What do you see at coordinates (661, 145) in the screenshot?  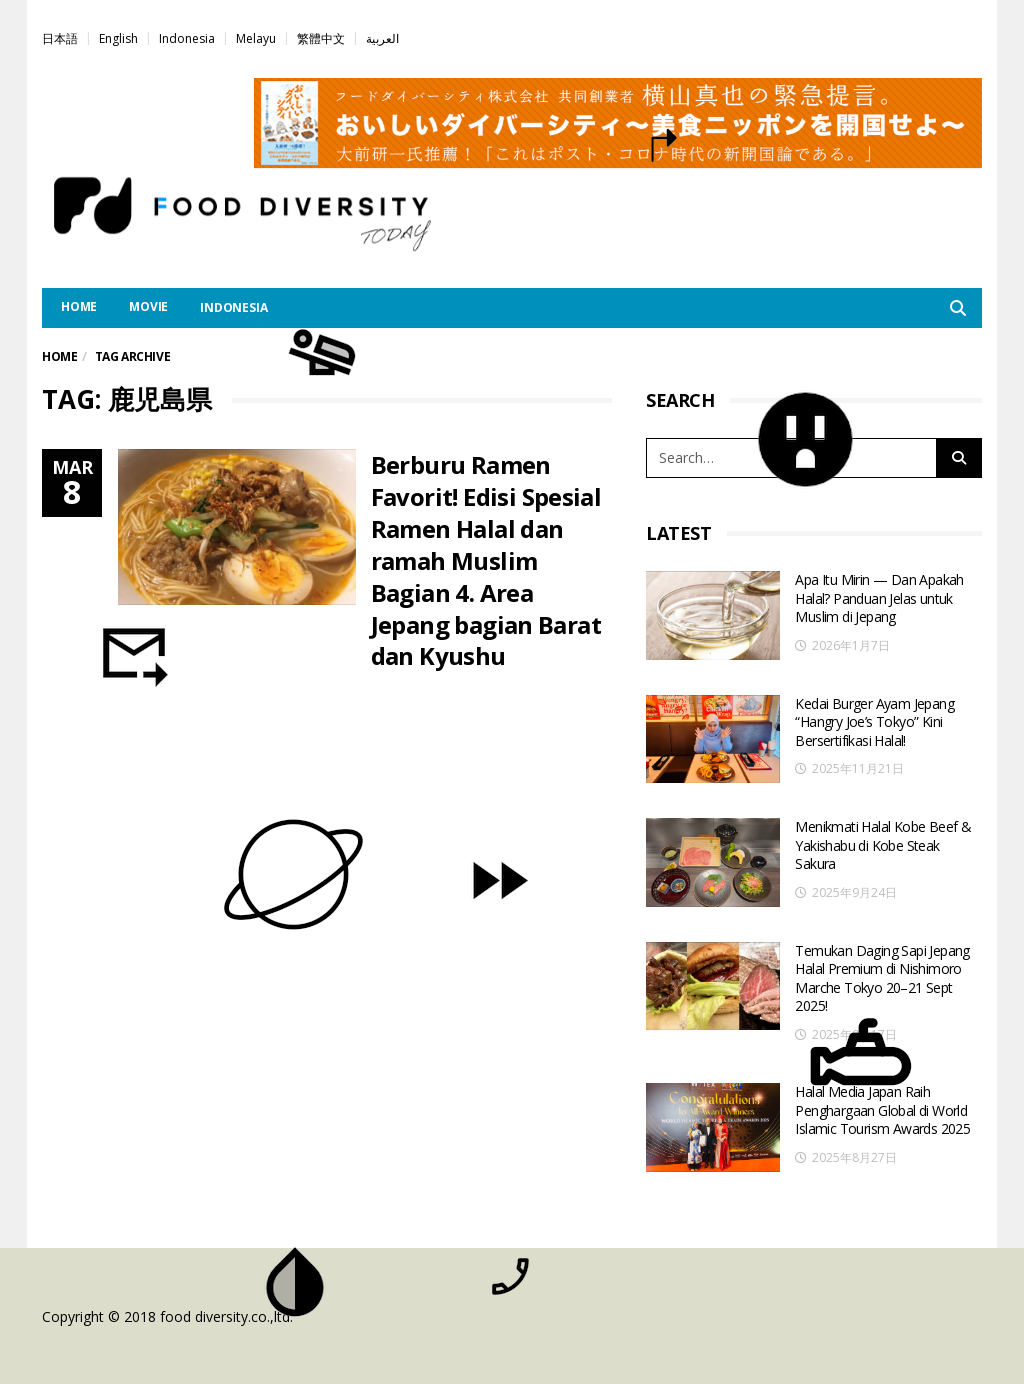 I see `forward or share content` at bounding box center [661, 145].